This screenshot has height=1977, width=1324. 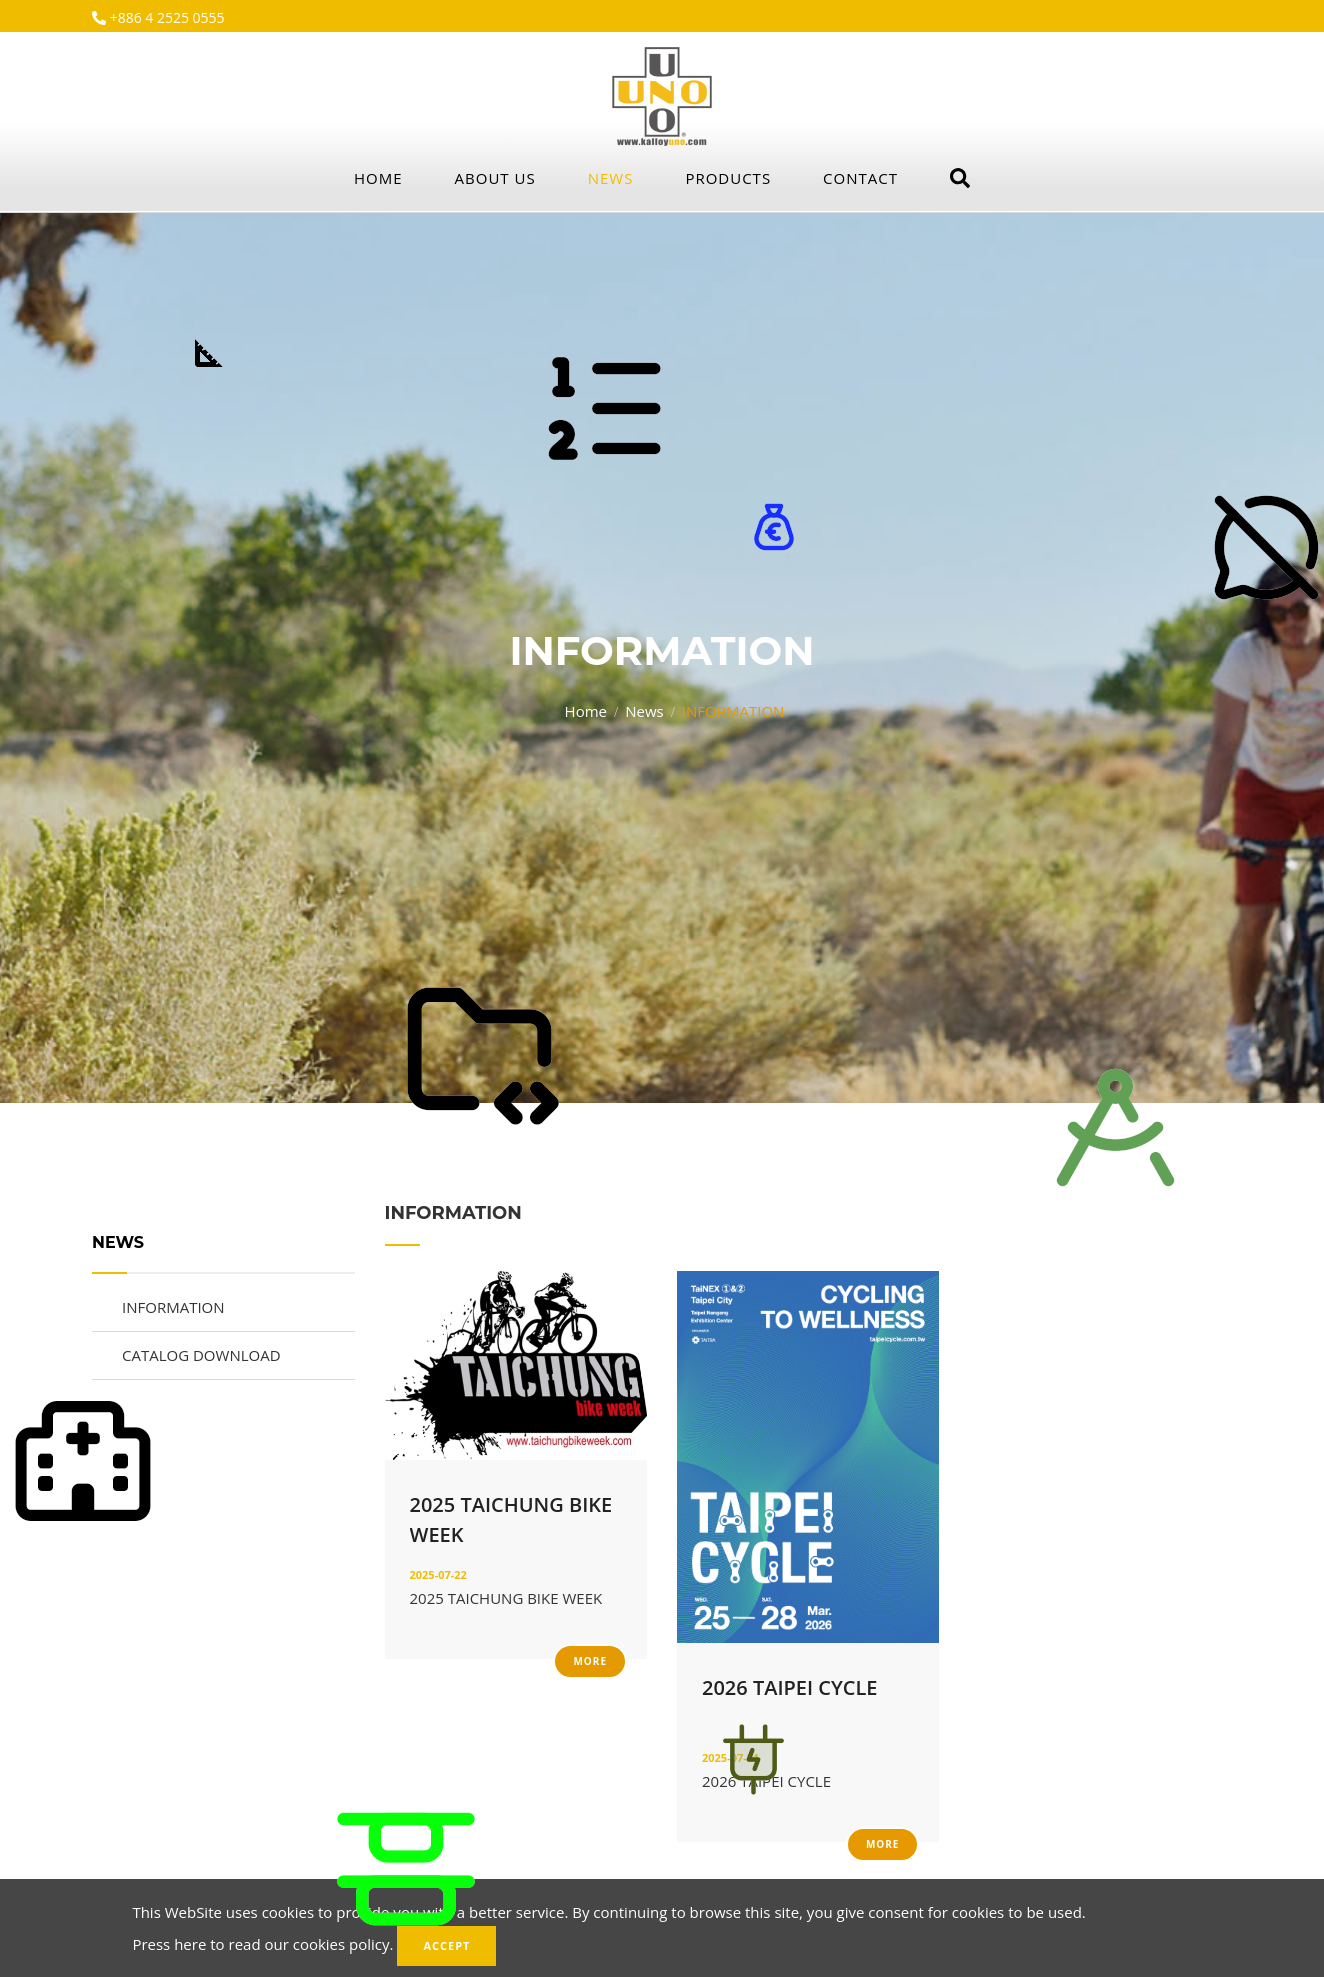 What do you see at coordinates (774, 527) in the screenshot?
I see `view euro tax information` at bounding box center [774, 527].